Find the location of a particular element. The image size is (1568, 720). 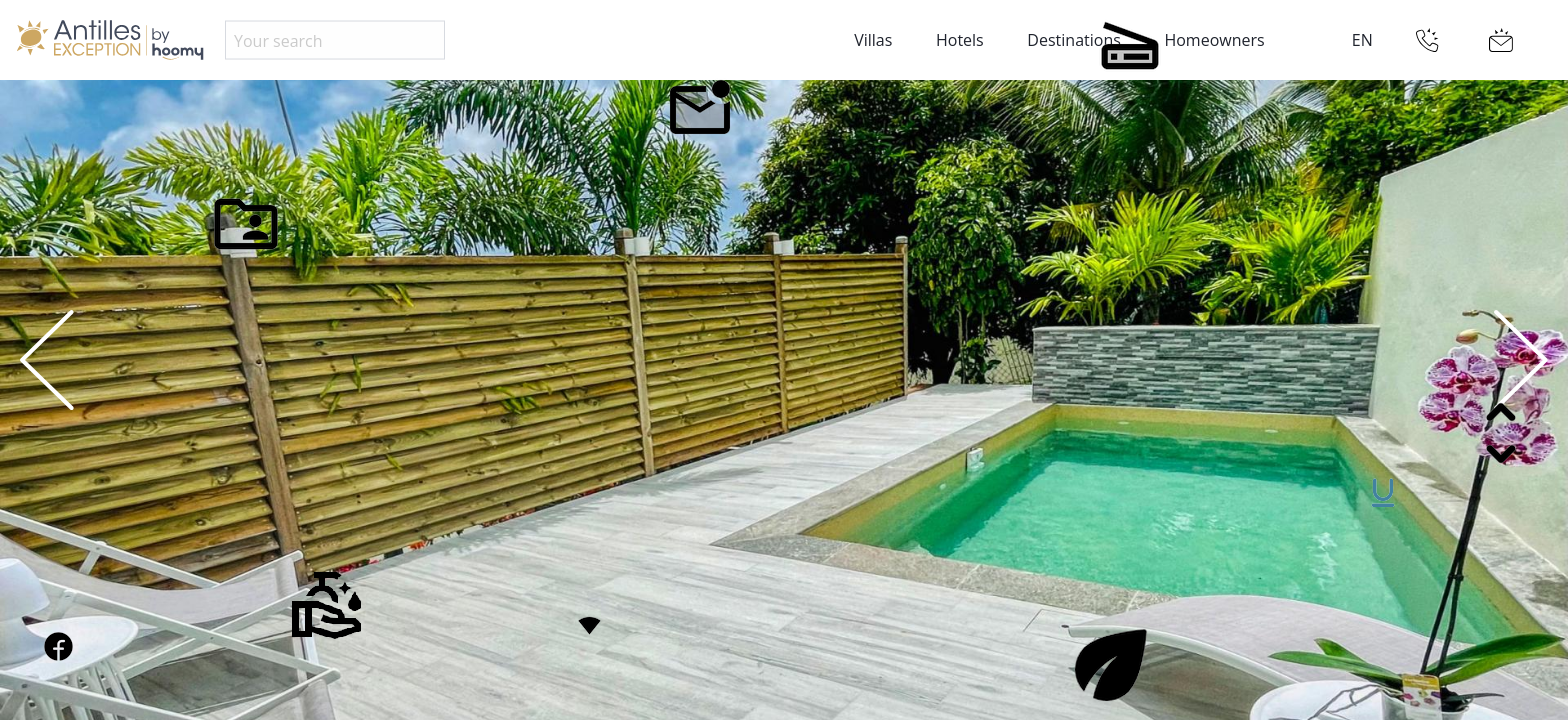

indicates an unread email message is located at coordinates (700, 110).